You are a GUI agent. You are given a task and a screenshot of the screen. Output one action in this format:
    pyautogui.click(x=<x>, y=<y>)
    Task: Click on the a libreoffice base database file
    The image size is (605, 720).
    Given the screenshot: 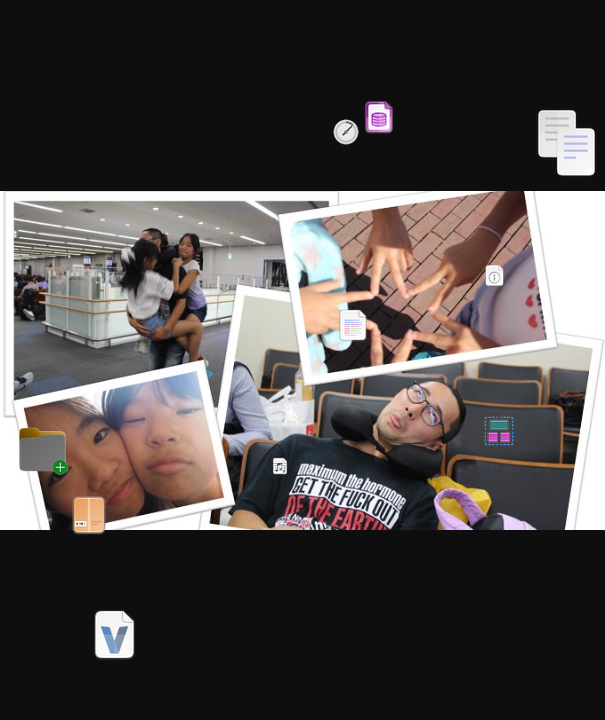 What is the action you would take?
    pyautogui.click(x=379, y=117)
    